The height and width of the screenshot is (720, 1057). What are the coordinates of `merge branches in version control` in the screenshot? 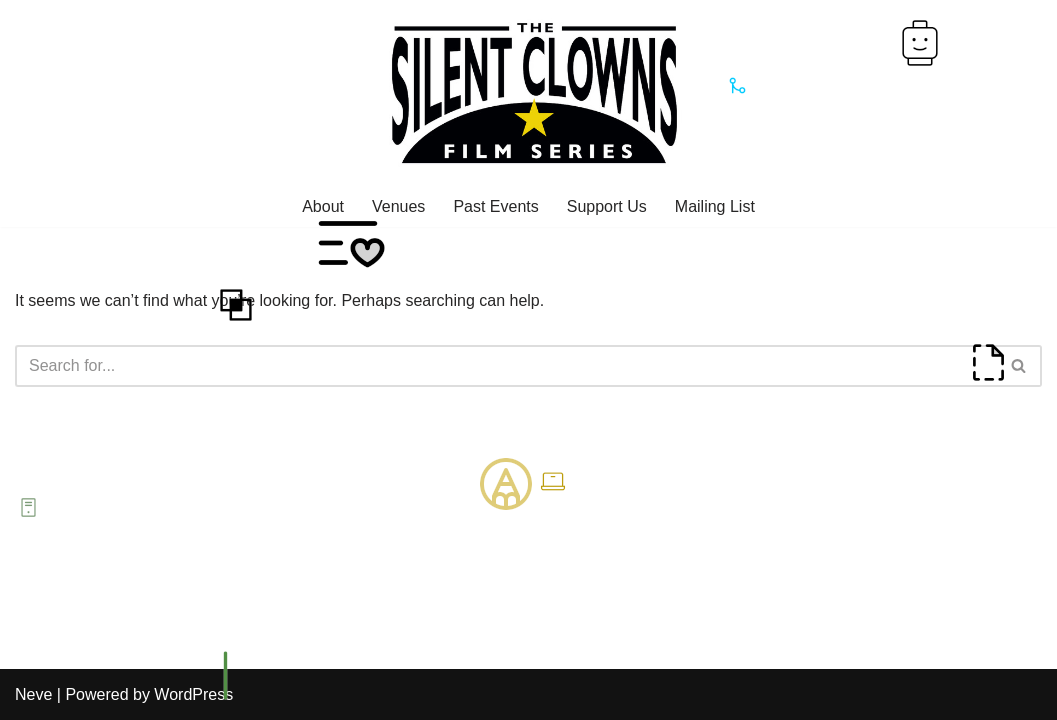 It's located at (737, 85).